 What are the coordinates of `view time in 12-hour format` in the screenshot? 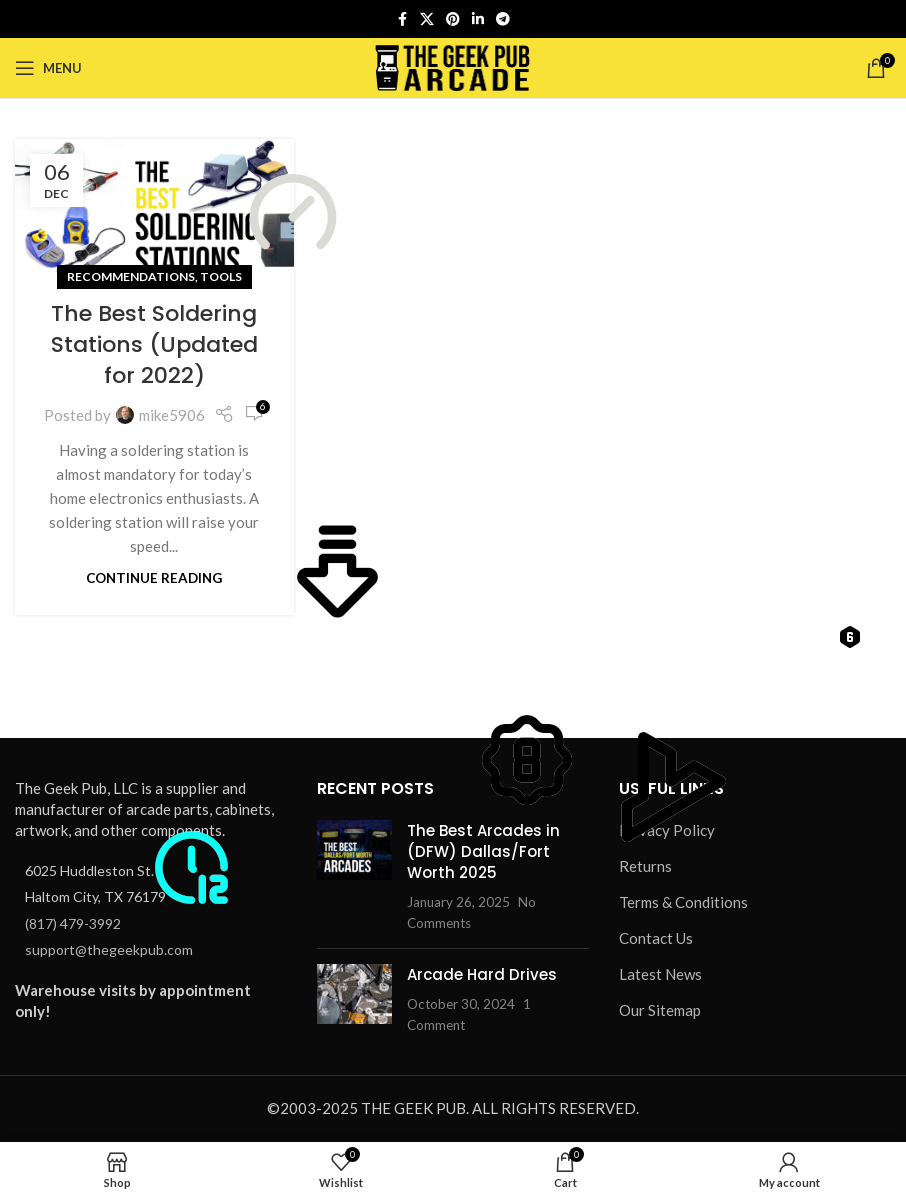 It's located at (191, 867).